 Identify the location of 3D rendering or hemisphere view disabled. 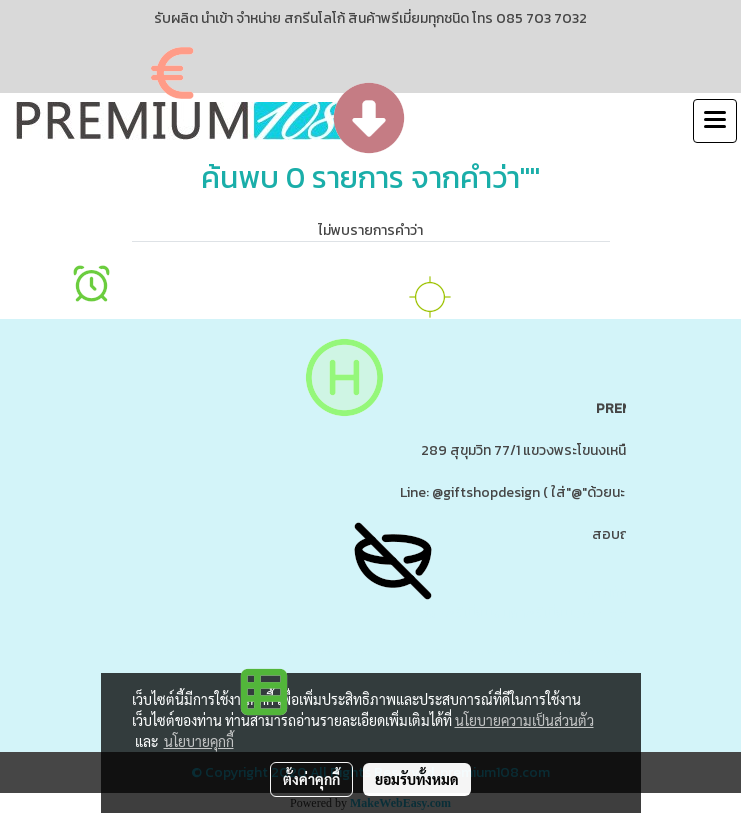
(393, 561).